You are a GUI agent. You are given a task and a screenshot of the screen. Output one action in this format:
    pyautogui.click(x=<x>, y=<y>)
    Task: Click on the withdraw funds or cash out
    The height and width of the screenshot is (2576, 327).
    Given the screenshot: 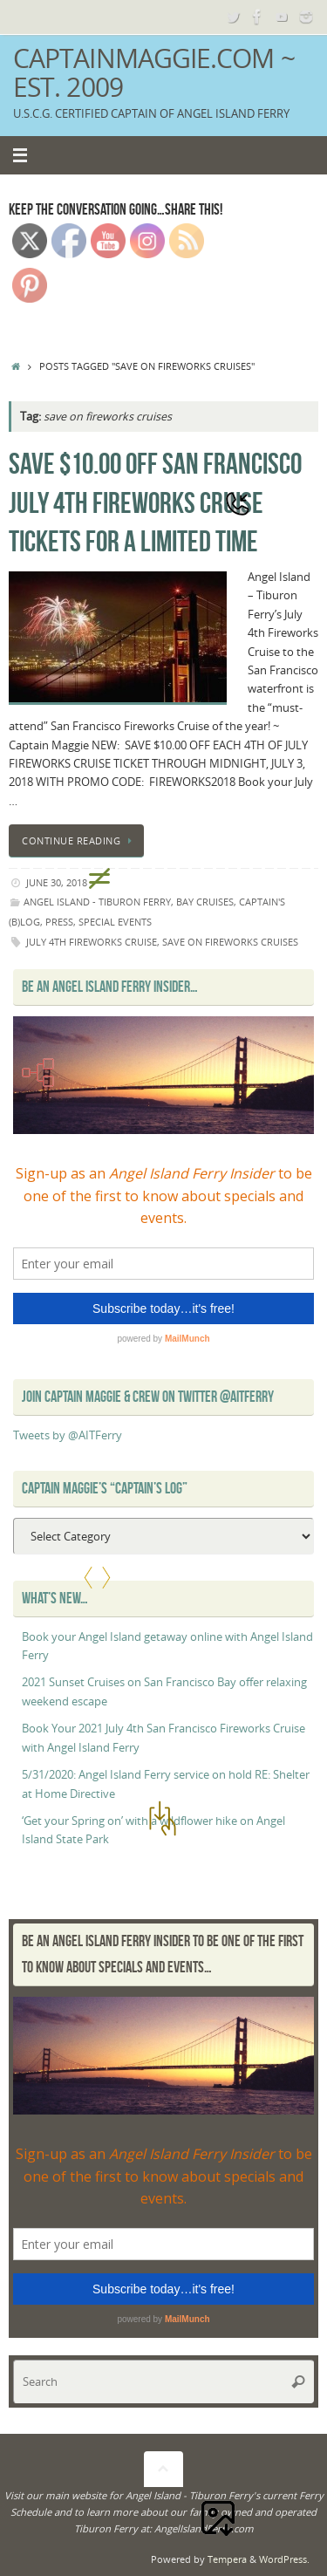 What is the action you would take?
    pyautogui.click(x=160, y=1818)
    